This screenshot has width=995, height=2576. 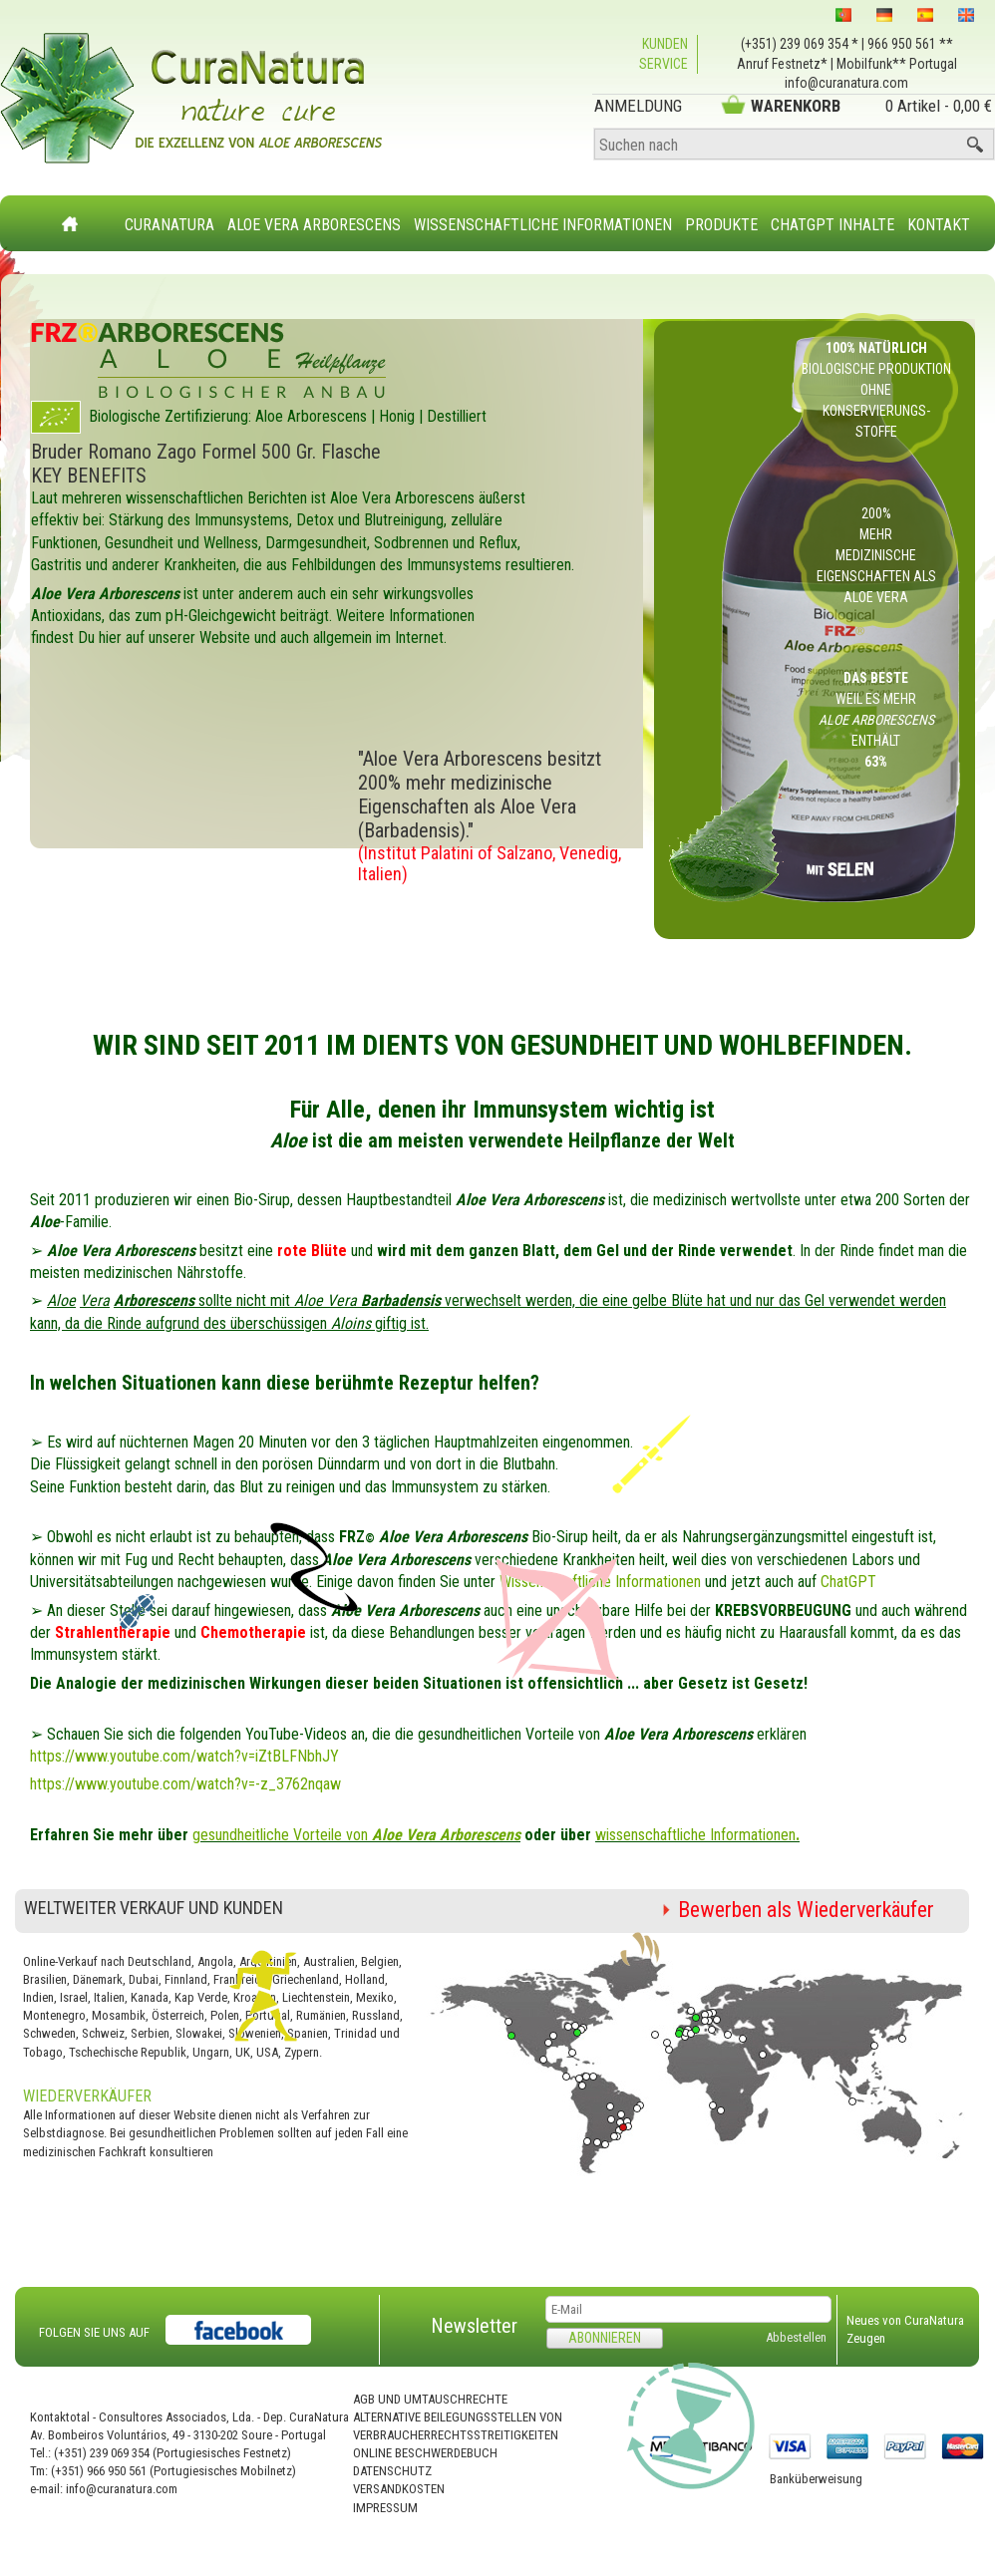 I want to click on select egyptian or ancient egypt theme, so click(x=263, y=1996).